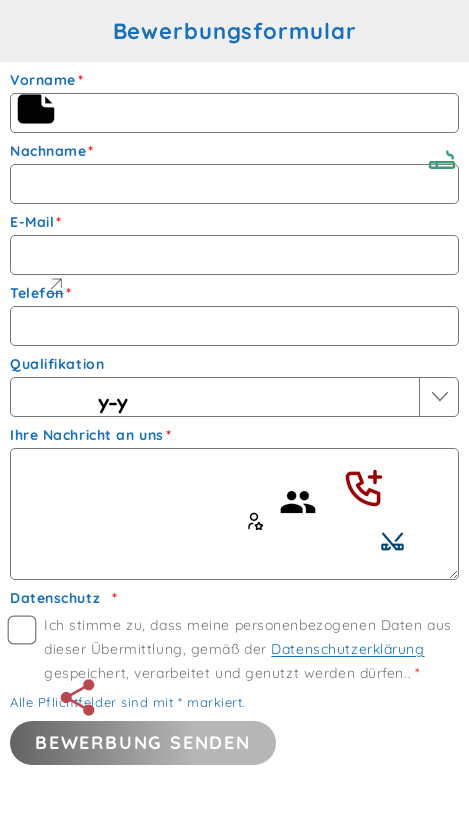 The height and width of the screenshot is (823, 469). Describe the element at coordinates (113, 404) in the screenshot. I see `represents a mathematical subtraction operation (y minus y)` at that location.